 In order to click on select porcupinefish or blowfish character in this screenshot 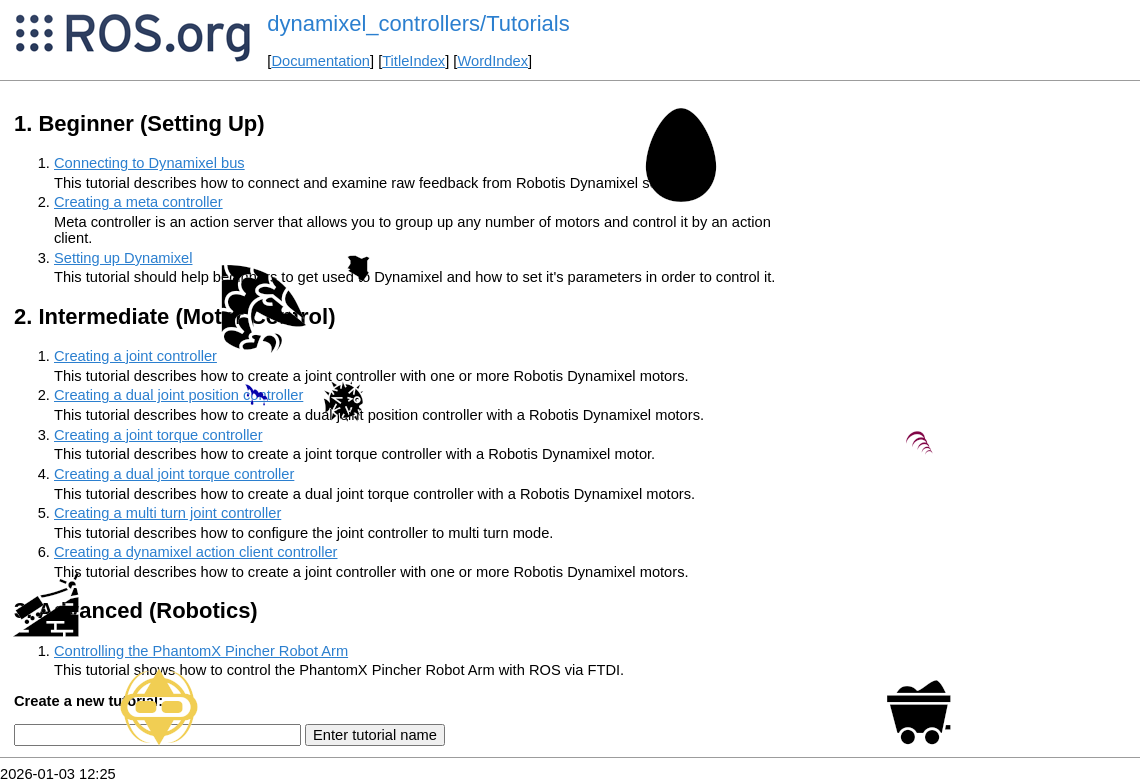, I will do `click(343, 401)`.